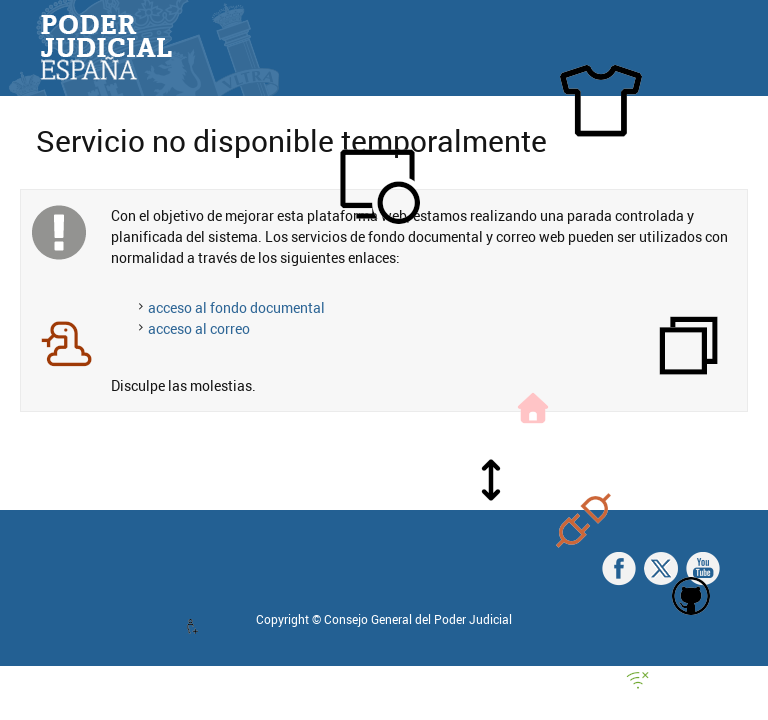 This screenshot has width=768, height=720. Describe the element at coordinates (67, 345) in the screenshot. I see `python file or python language indicator` at that location.